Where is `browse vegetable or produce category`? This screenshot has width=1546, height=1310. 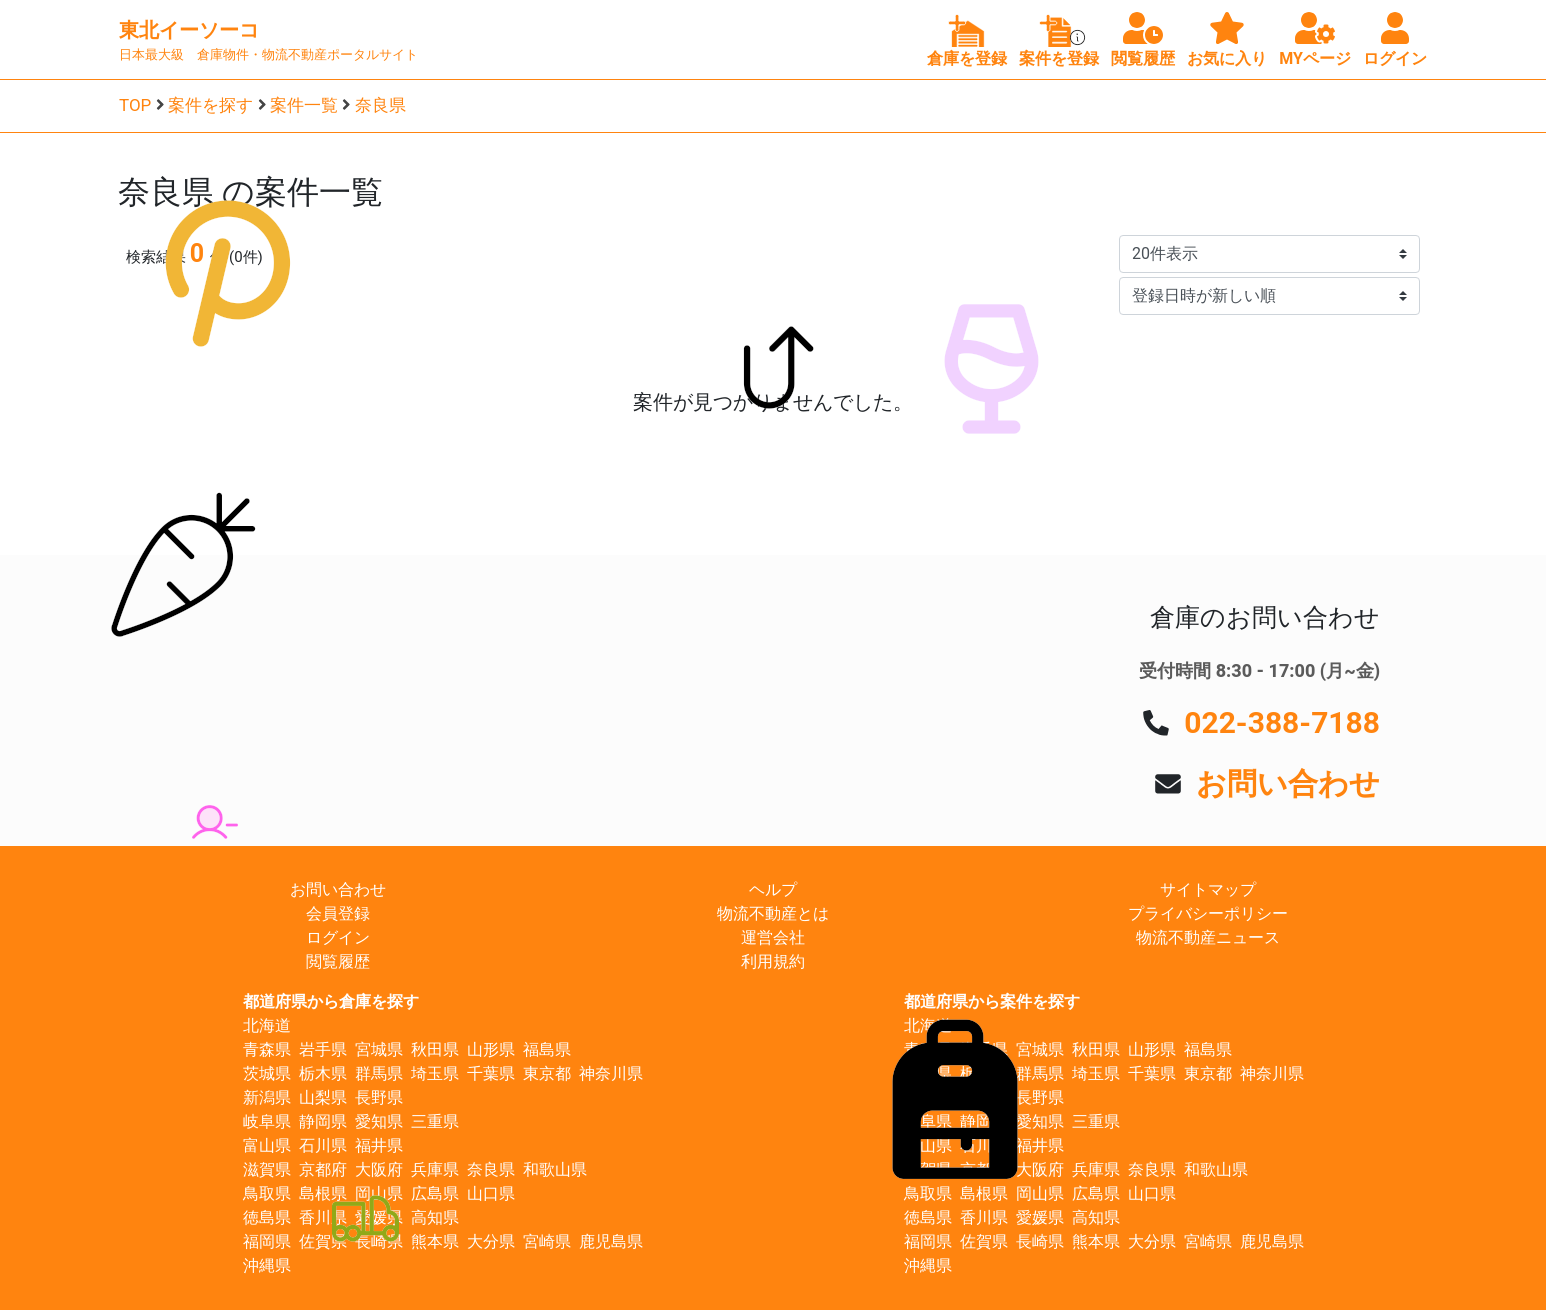 browse vegetable or produce category is located at coordinates (180, 567).